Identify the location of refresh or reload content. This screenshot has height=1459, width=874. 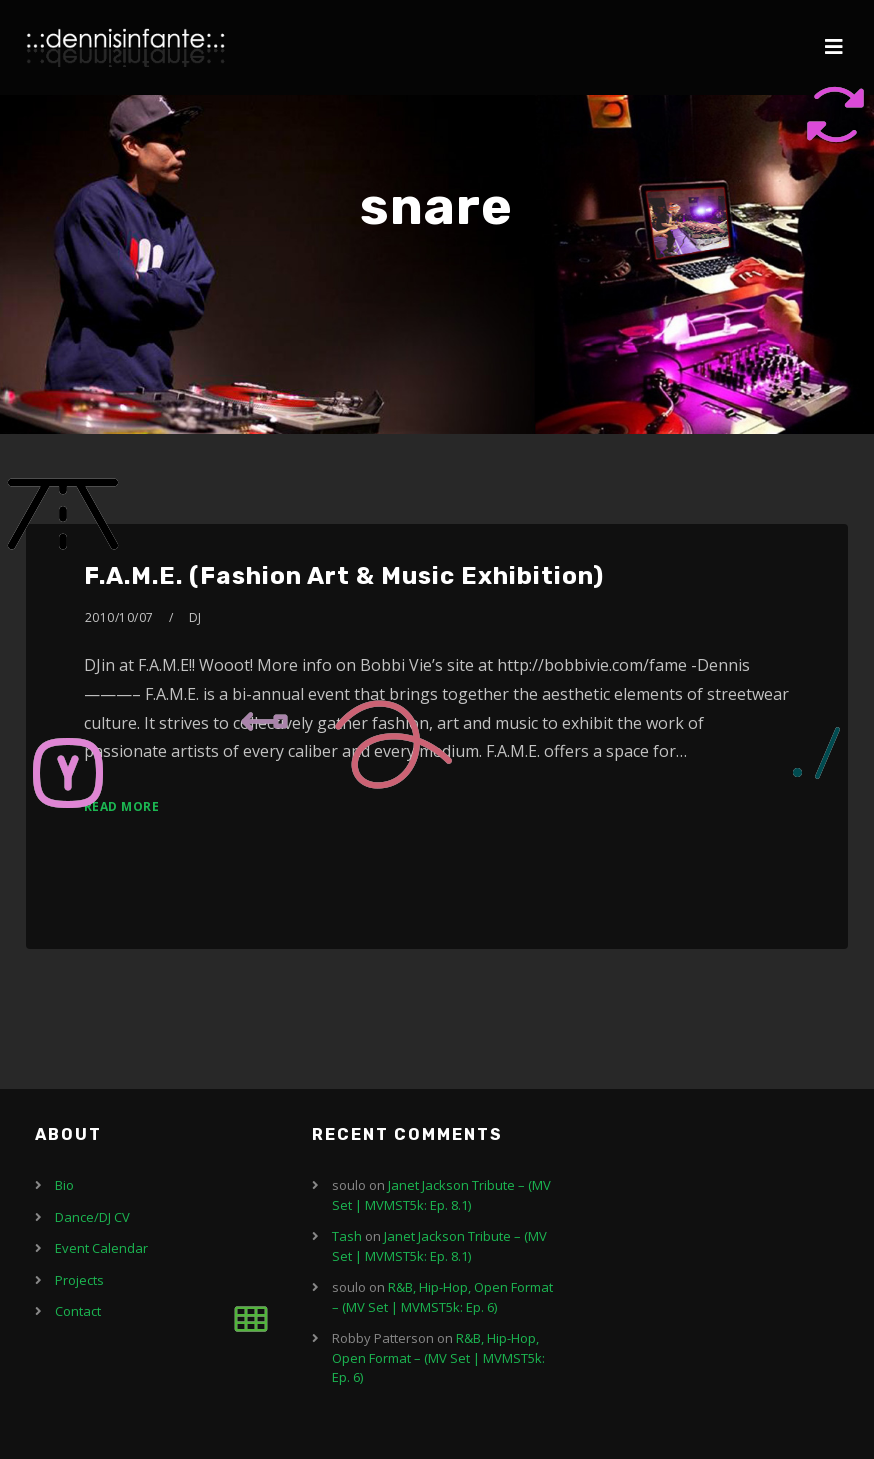
(835, 114).